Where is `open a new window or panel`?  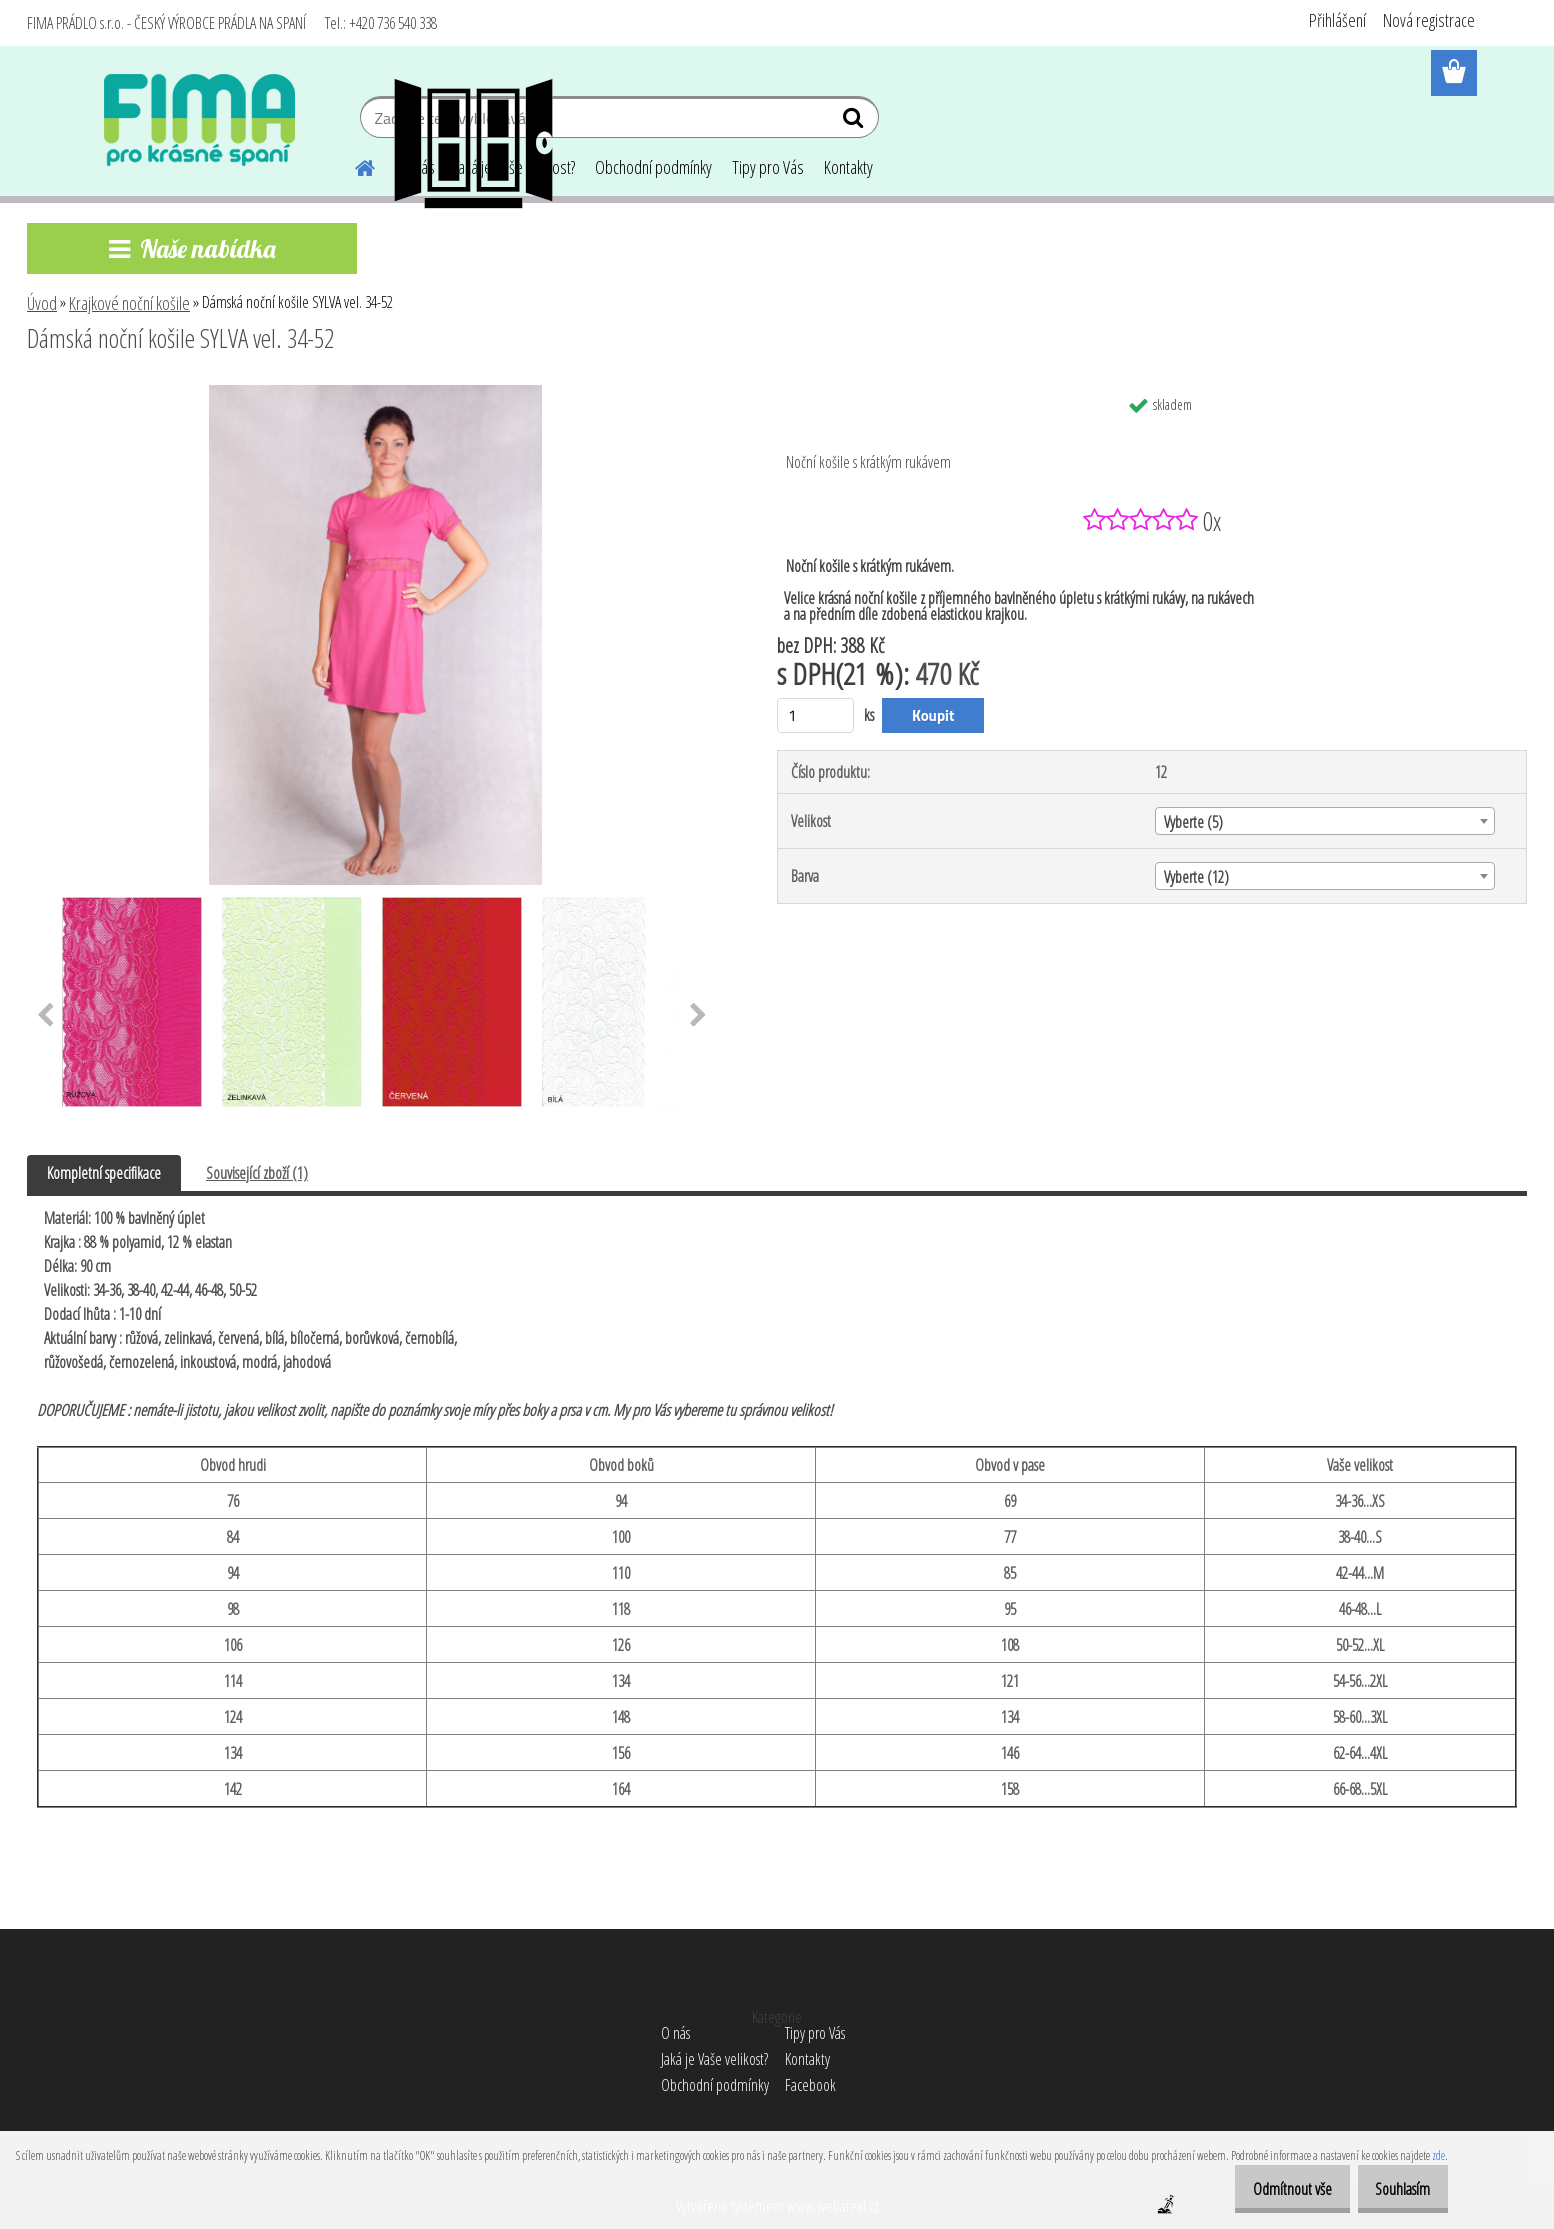 open a new window or panel is located at coordinates (473, 143).